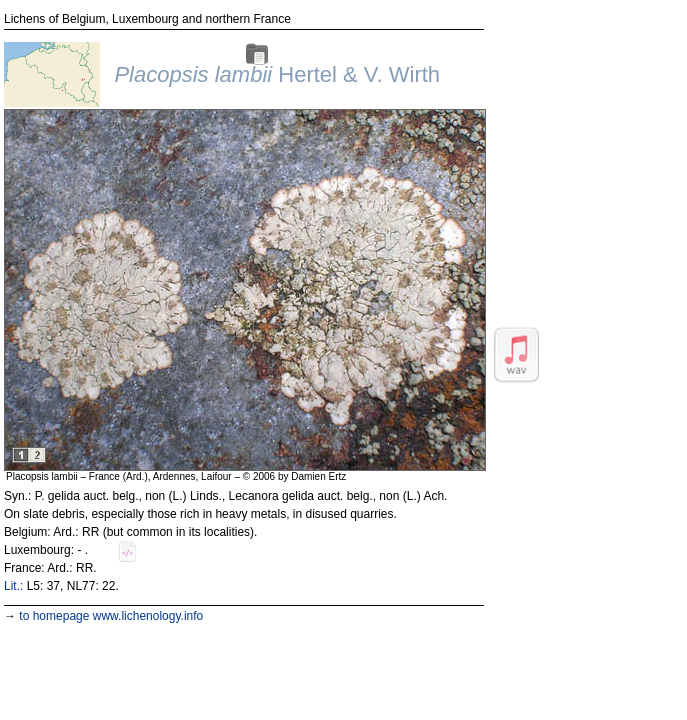 Image resolution: width=687 pixels, height=720 pixels. I want to click on open a document from file browser, so click(257, 54).